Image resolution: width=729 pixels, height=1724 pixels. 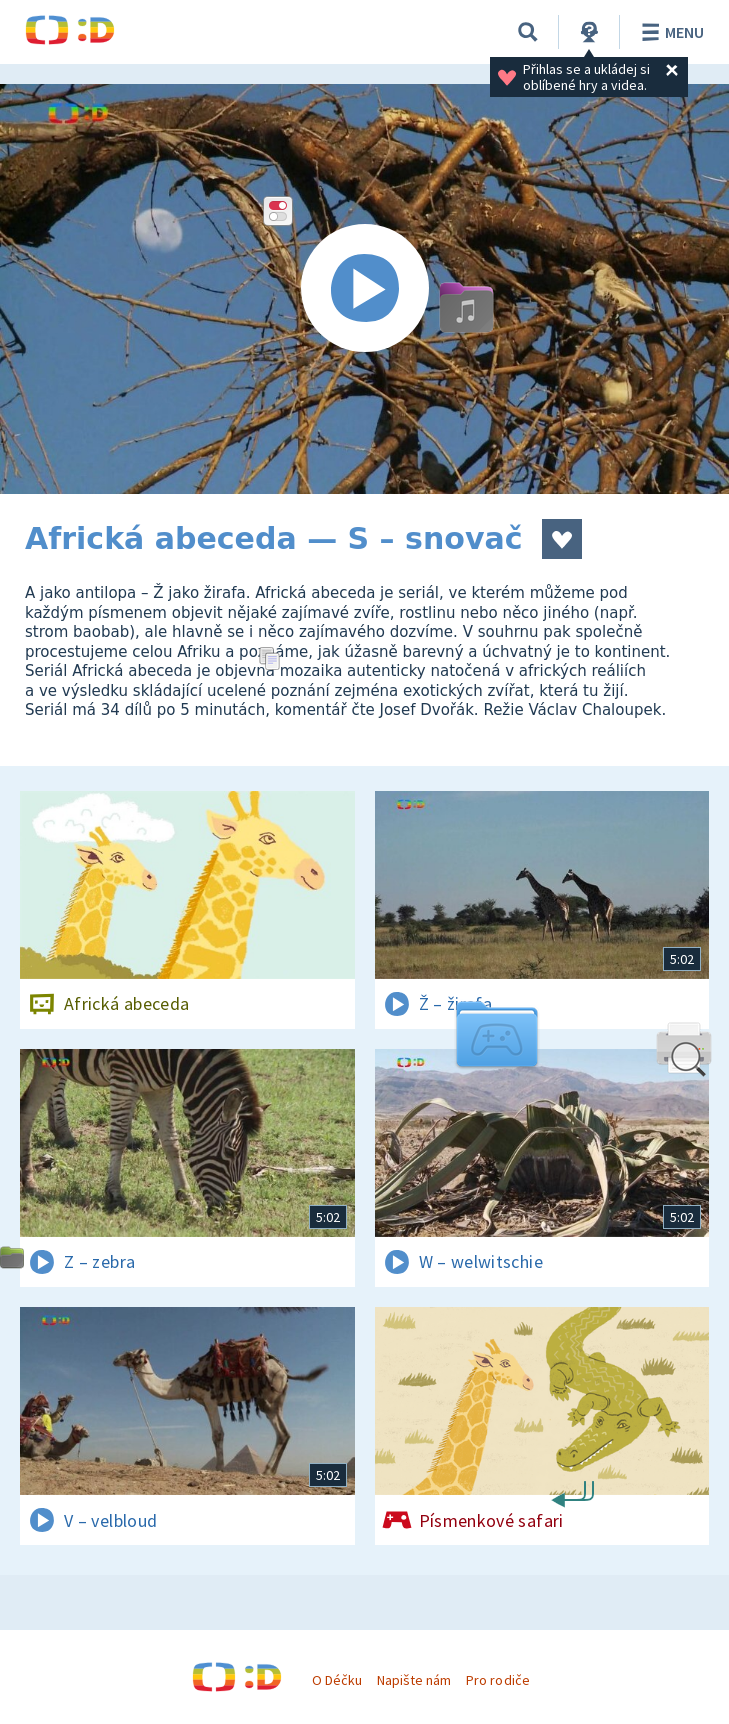 What do you see at coordinates (684, 1048) in the screenshot?
I see `preview document before printing` at bounding box center [684, 1048].